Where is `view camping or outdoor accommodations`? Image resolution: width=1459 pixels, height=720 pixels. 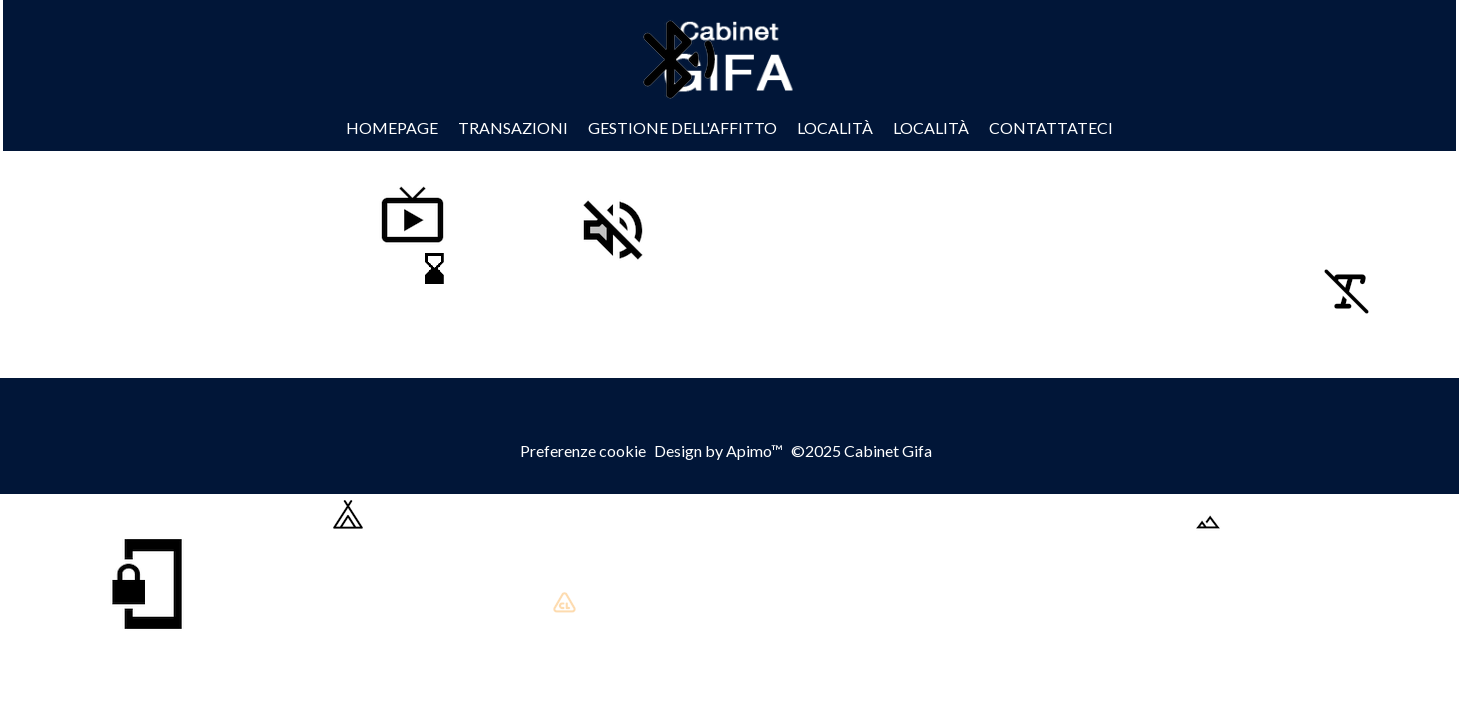
view camping or outdoor accommodations is located at coordinates (348, 516).